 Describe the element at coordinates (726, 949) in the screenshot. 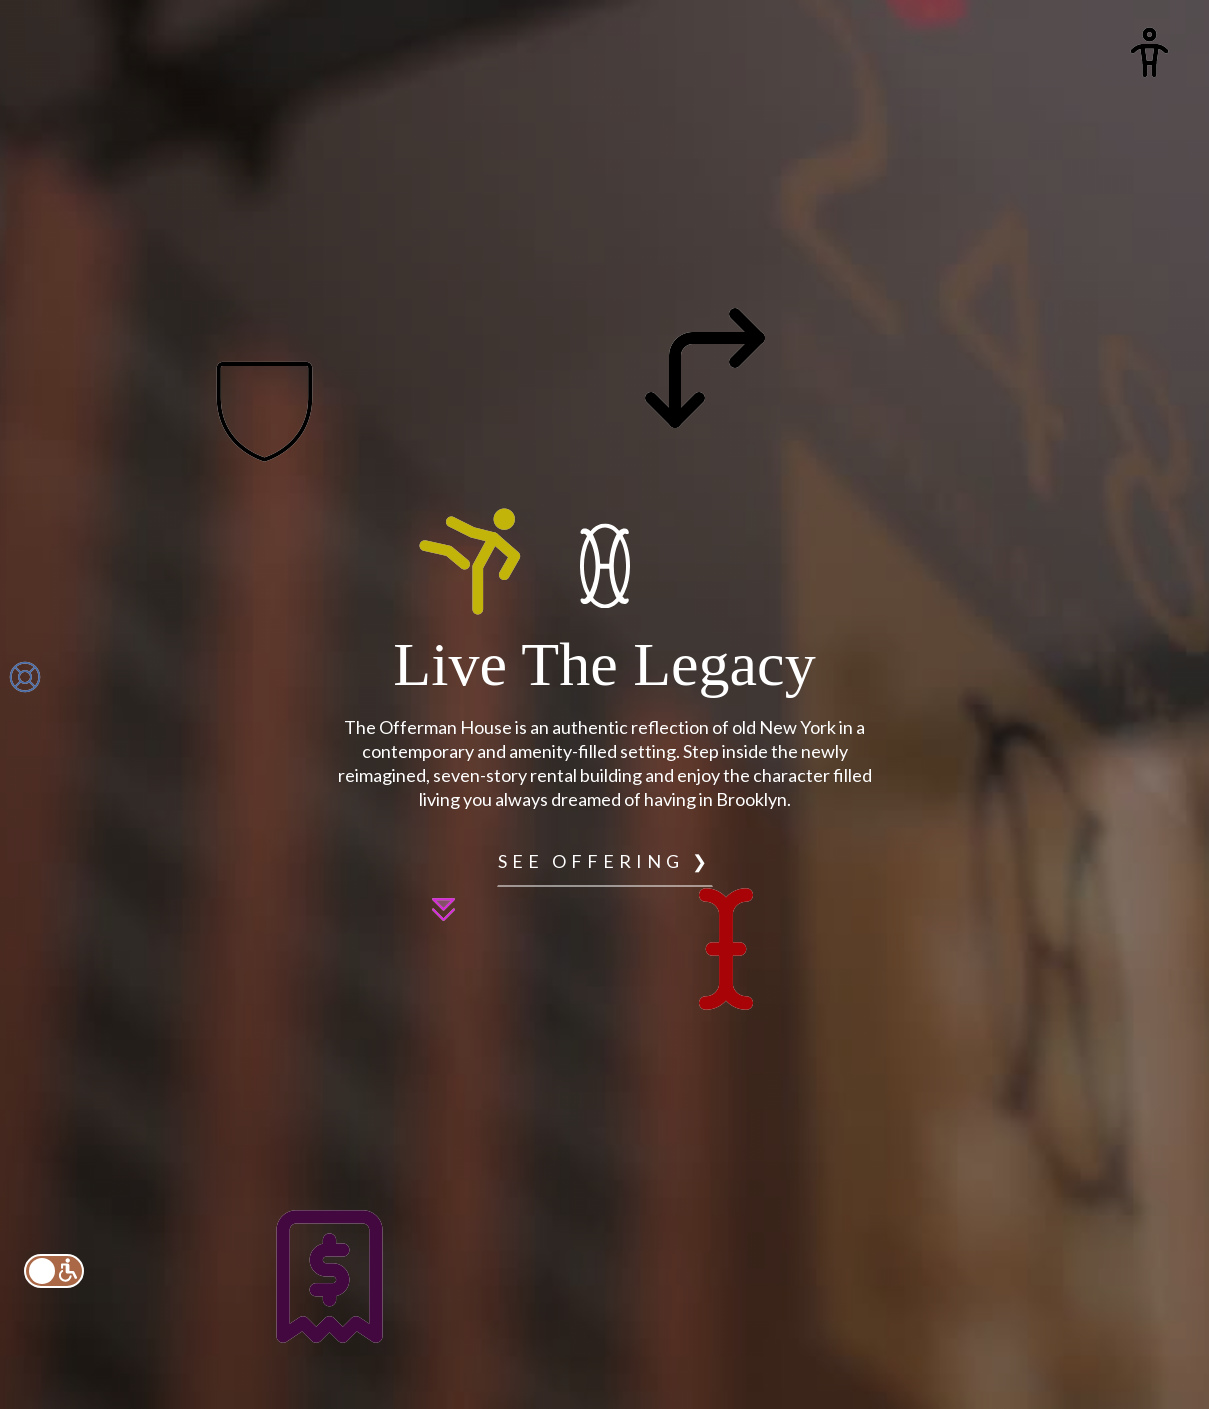

I see `text input field is active` at that location.